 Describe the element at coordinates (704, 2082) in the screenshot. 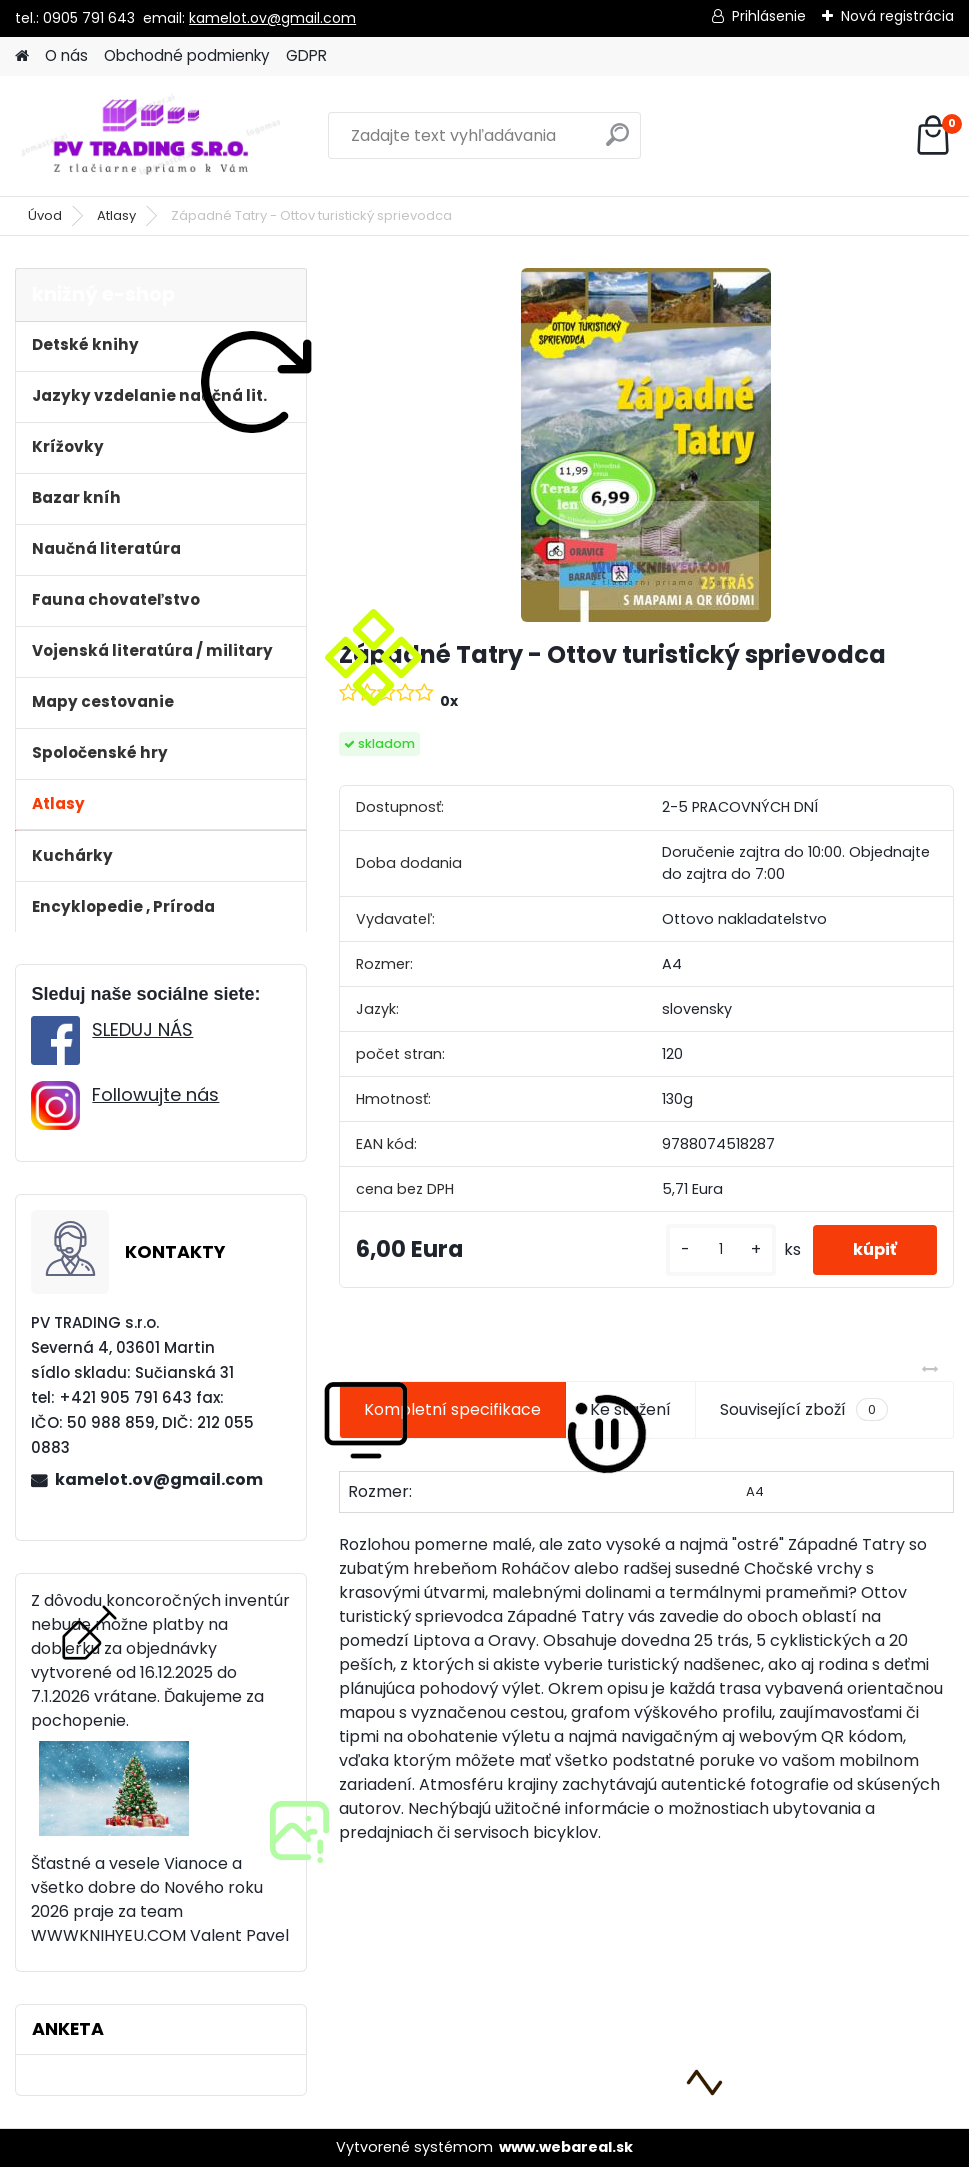

I see `audio or sound wave visualization` at that location.